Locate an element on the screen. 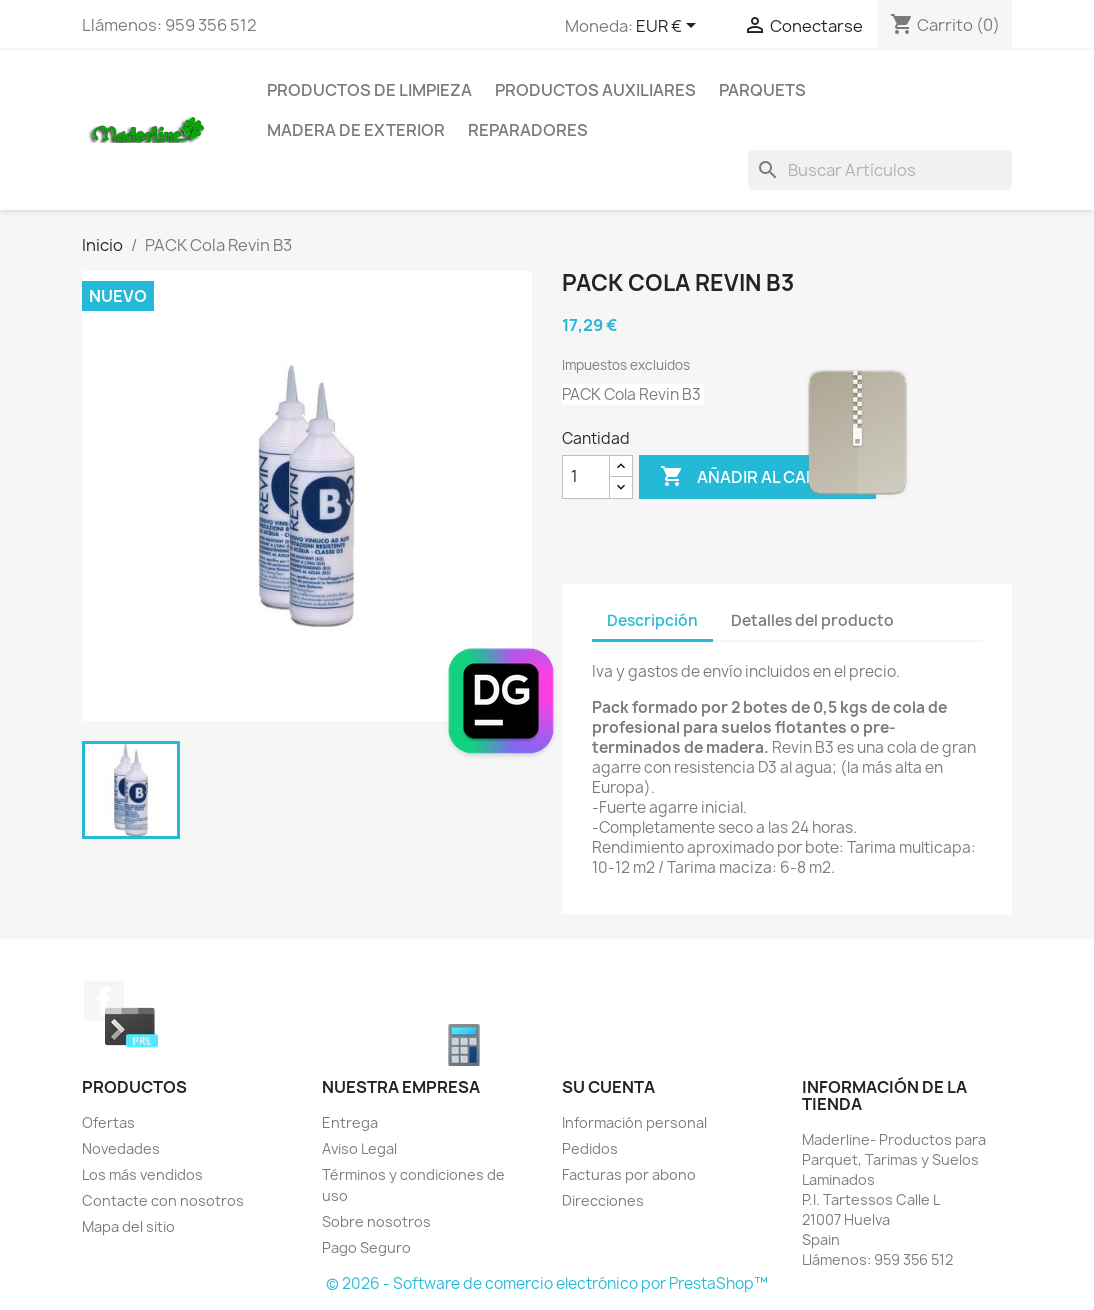 This screenshot has height=1310, width=1094. open windows terminal preview app is located at coordinates (131, 1026).